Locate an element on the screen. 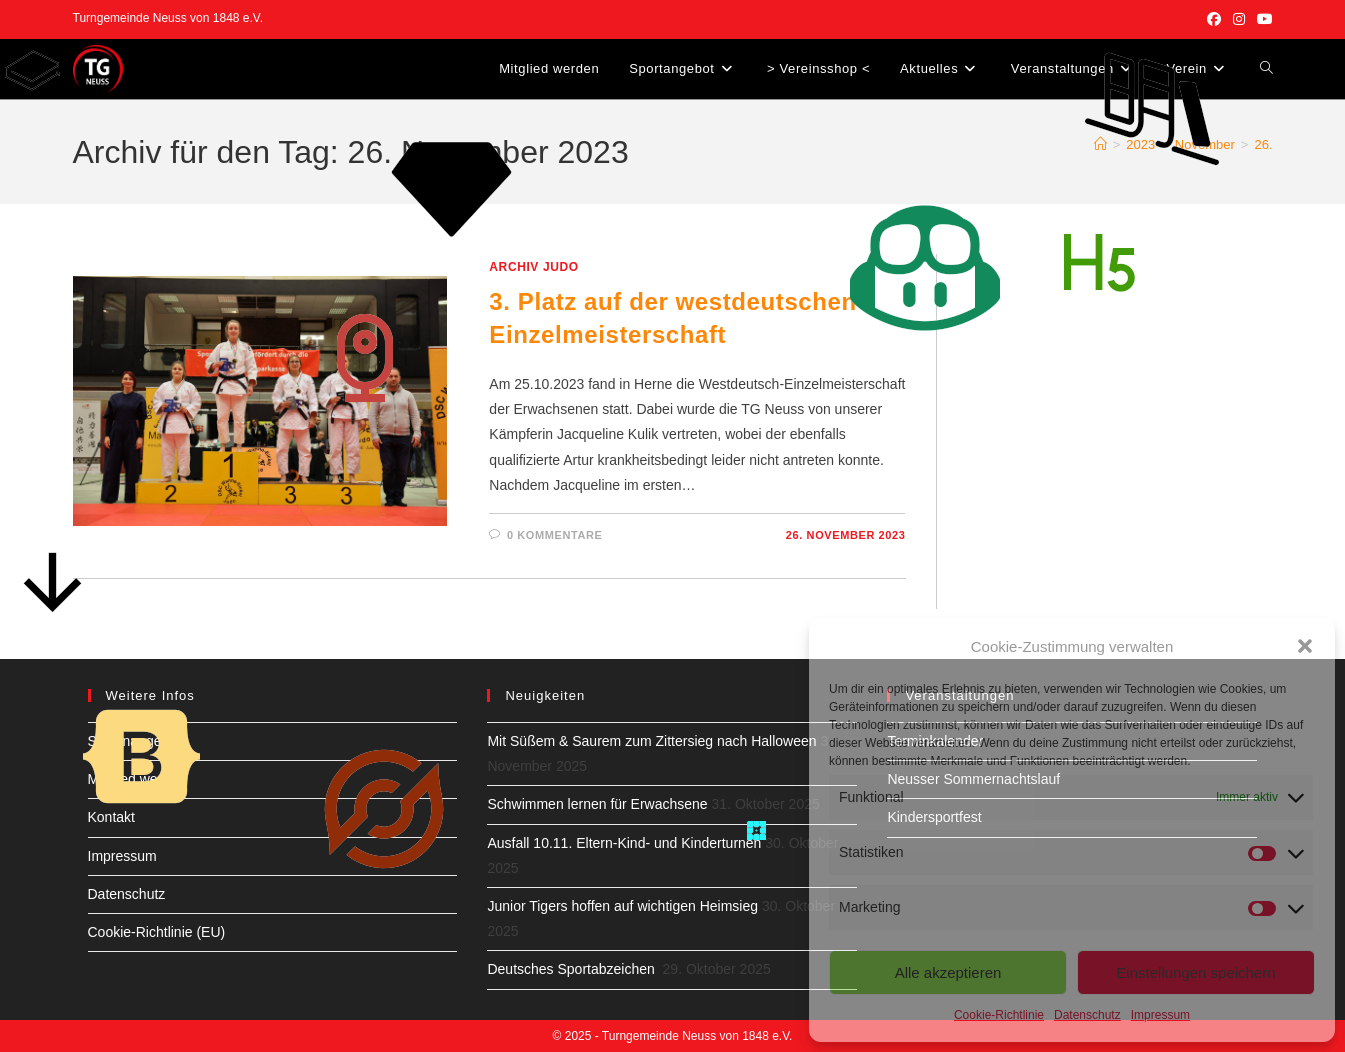  indicates VIP or premium membership status is located at coordinates (451, 187).